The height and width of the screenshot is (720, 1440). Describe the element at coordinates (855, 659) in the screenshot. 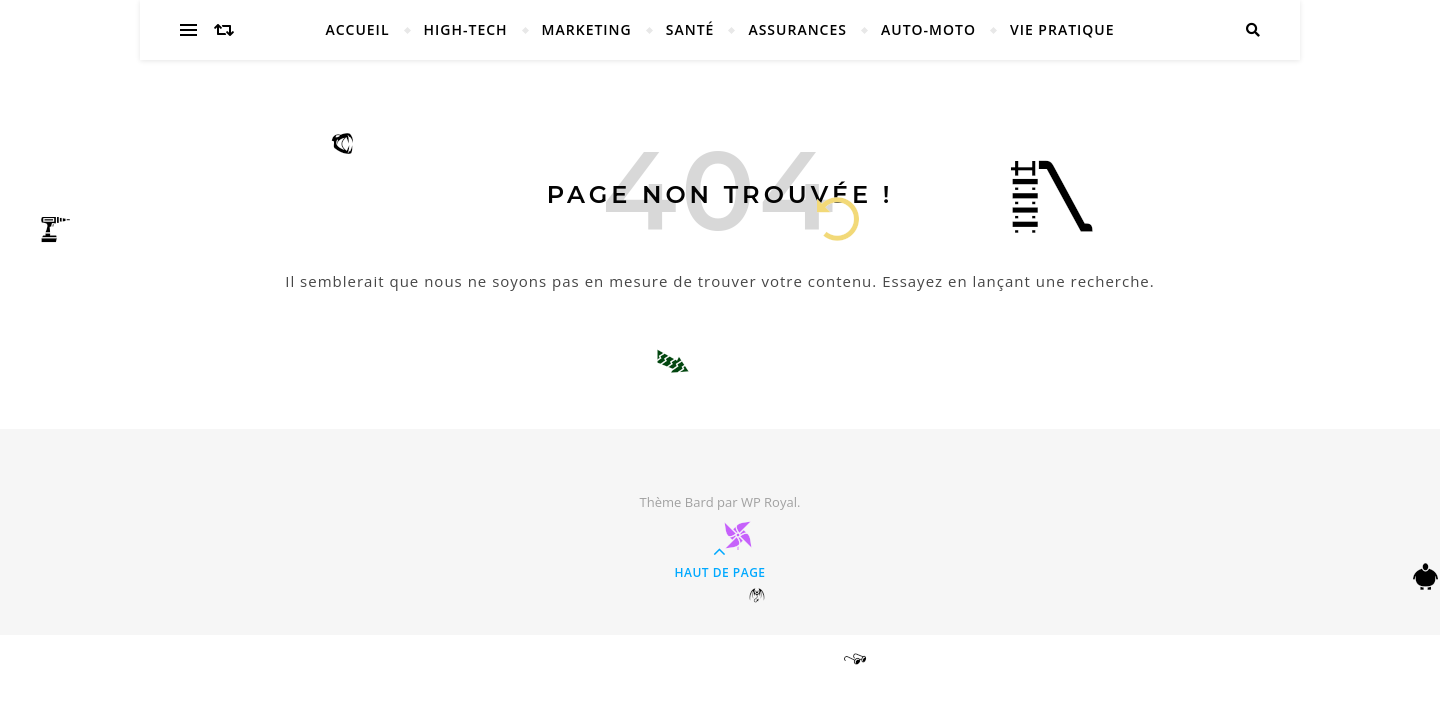

I see `toggle reading mode or accessibility features` at that location.